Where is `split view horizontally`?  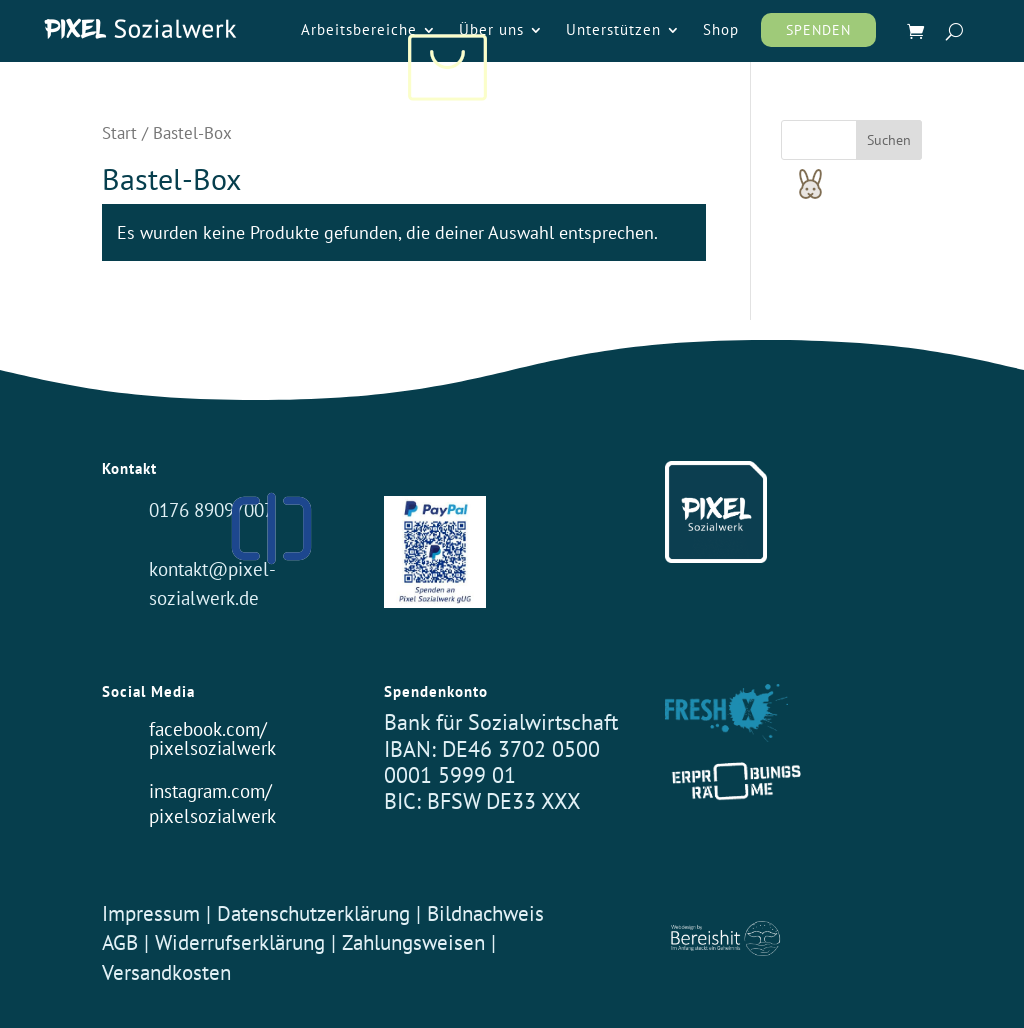
split view horizontally is located at coordinates (271, 528).